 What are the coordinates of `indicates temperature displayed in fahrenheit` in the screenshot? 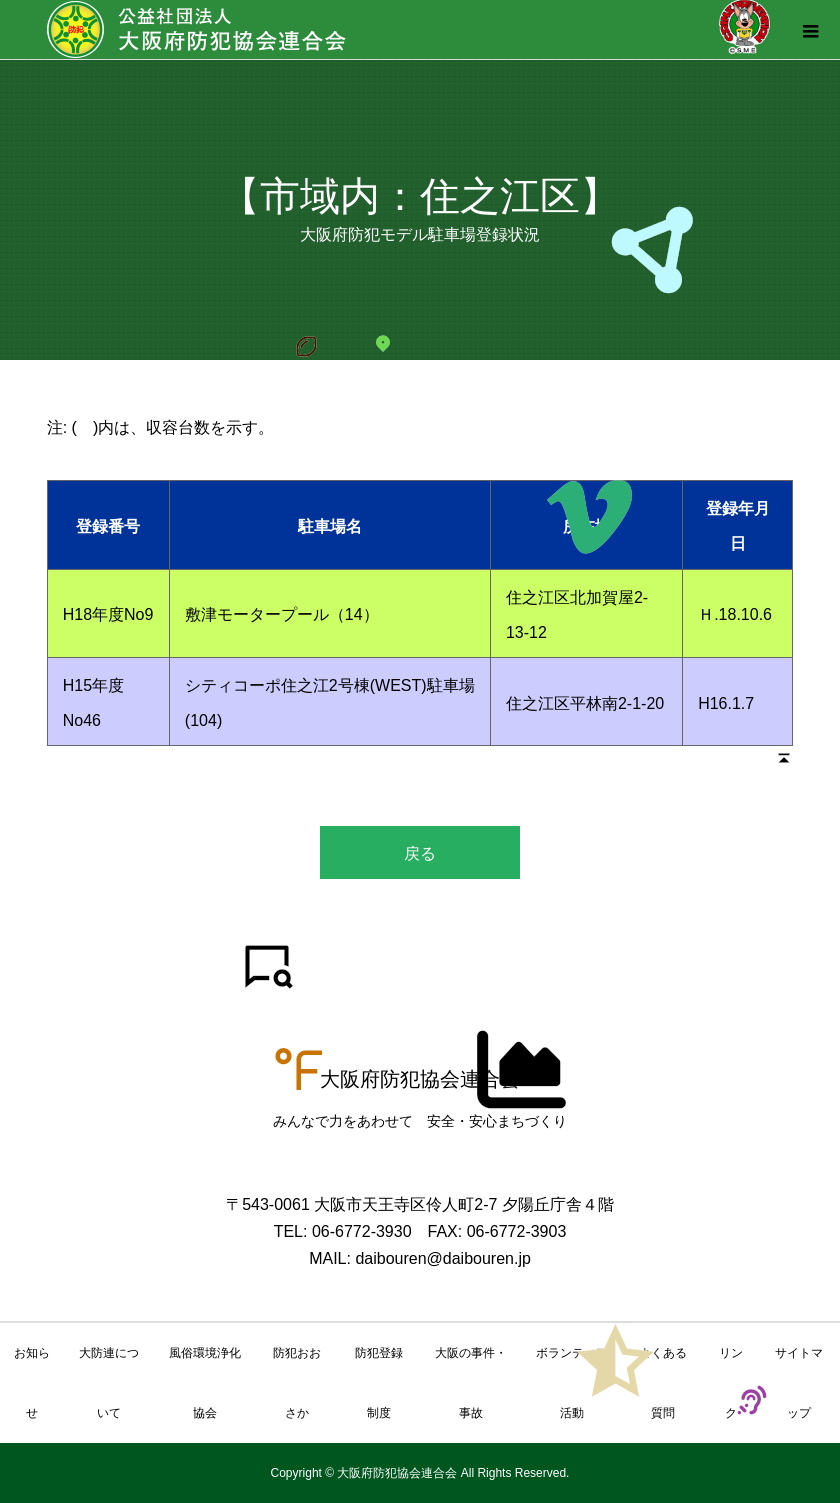 It's located at (301, 1069).